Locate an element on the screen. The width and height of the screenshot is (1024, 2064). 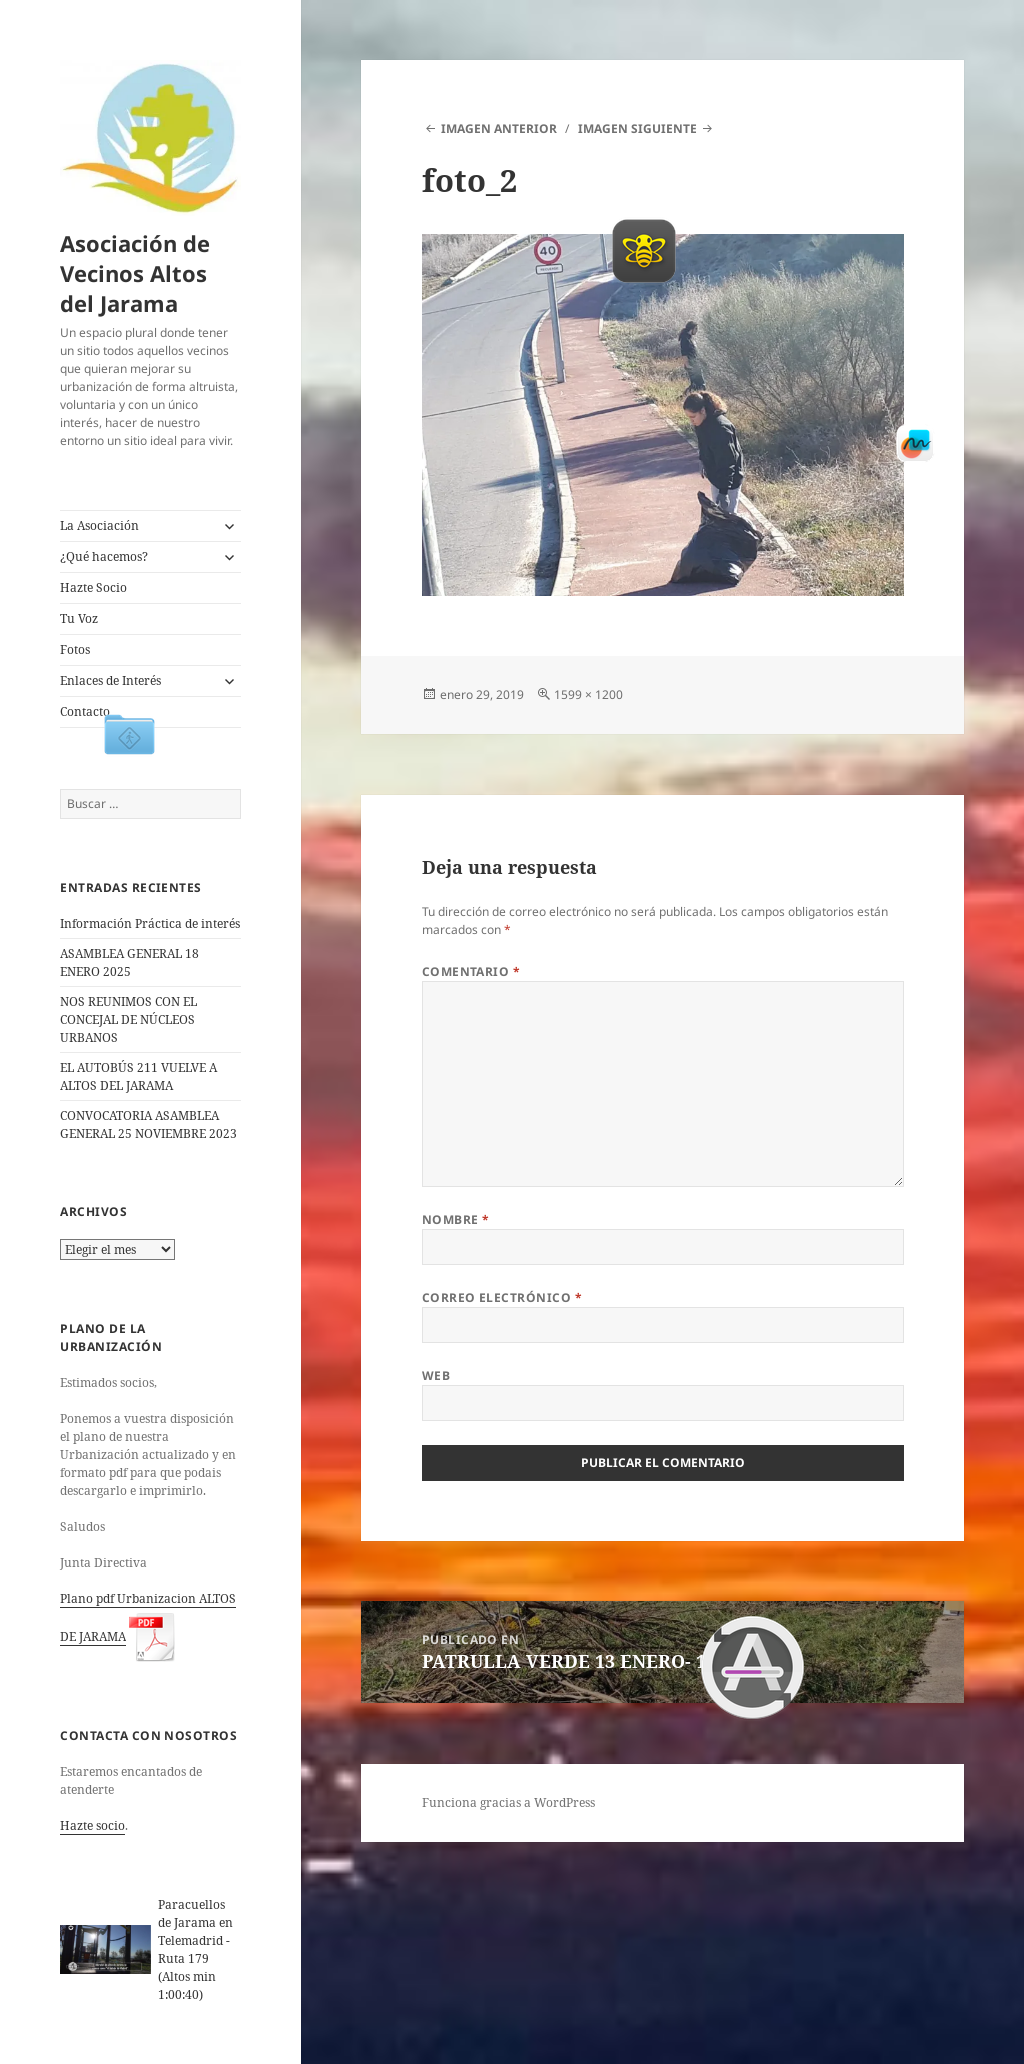
open freeform app for brainstorming and sketching is located at coordinates (915, 443).